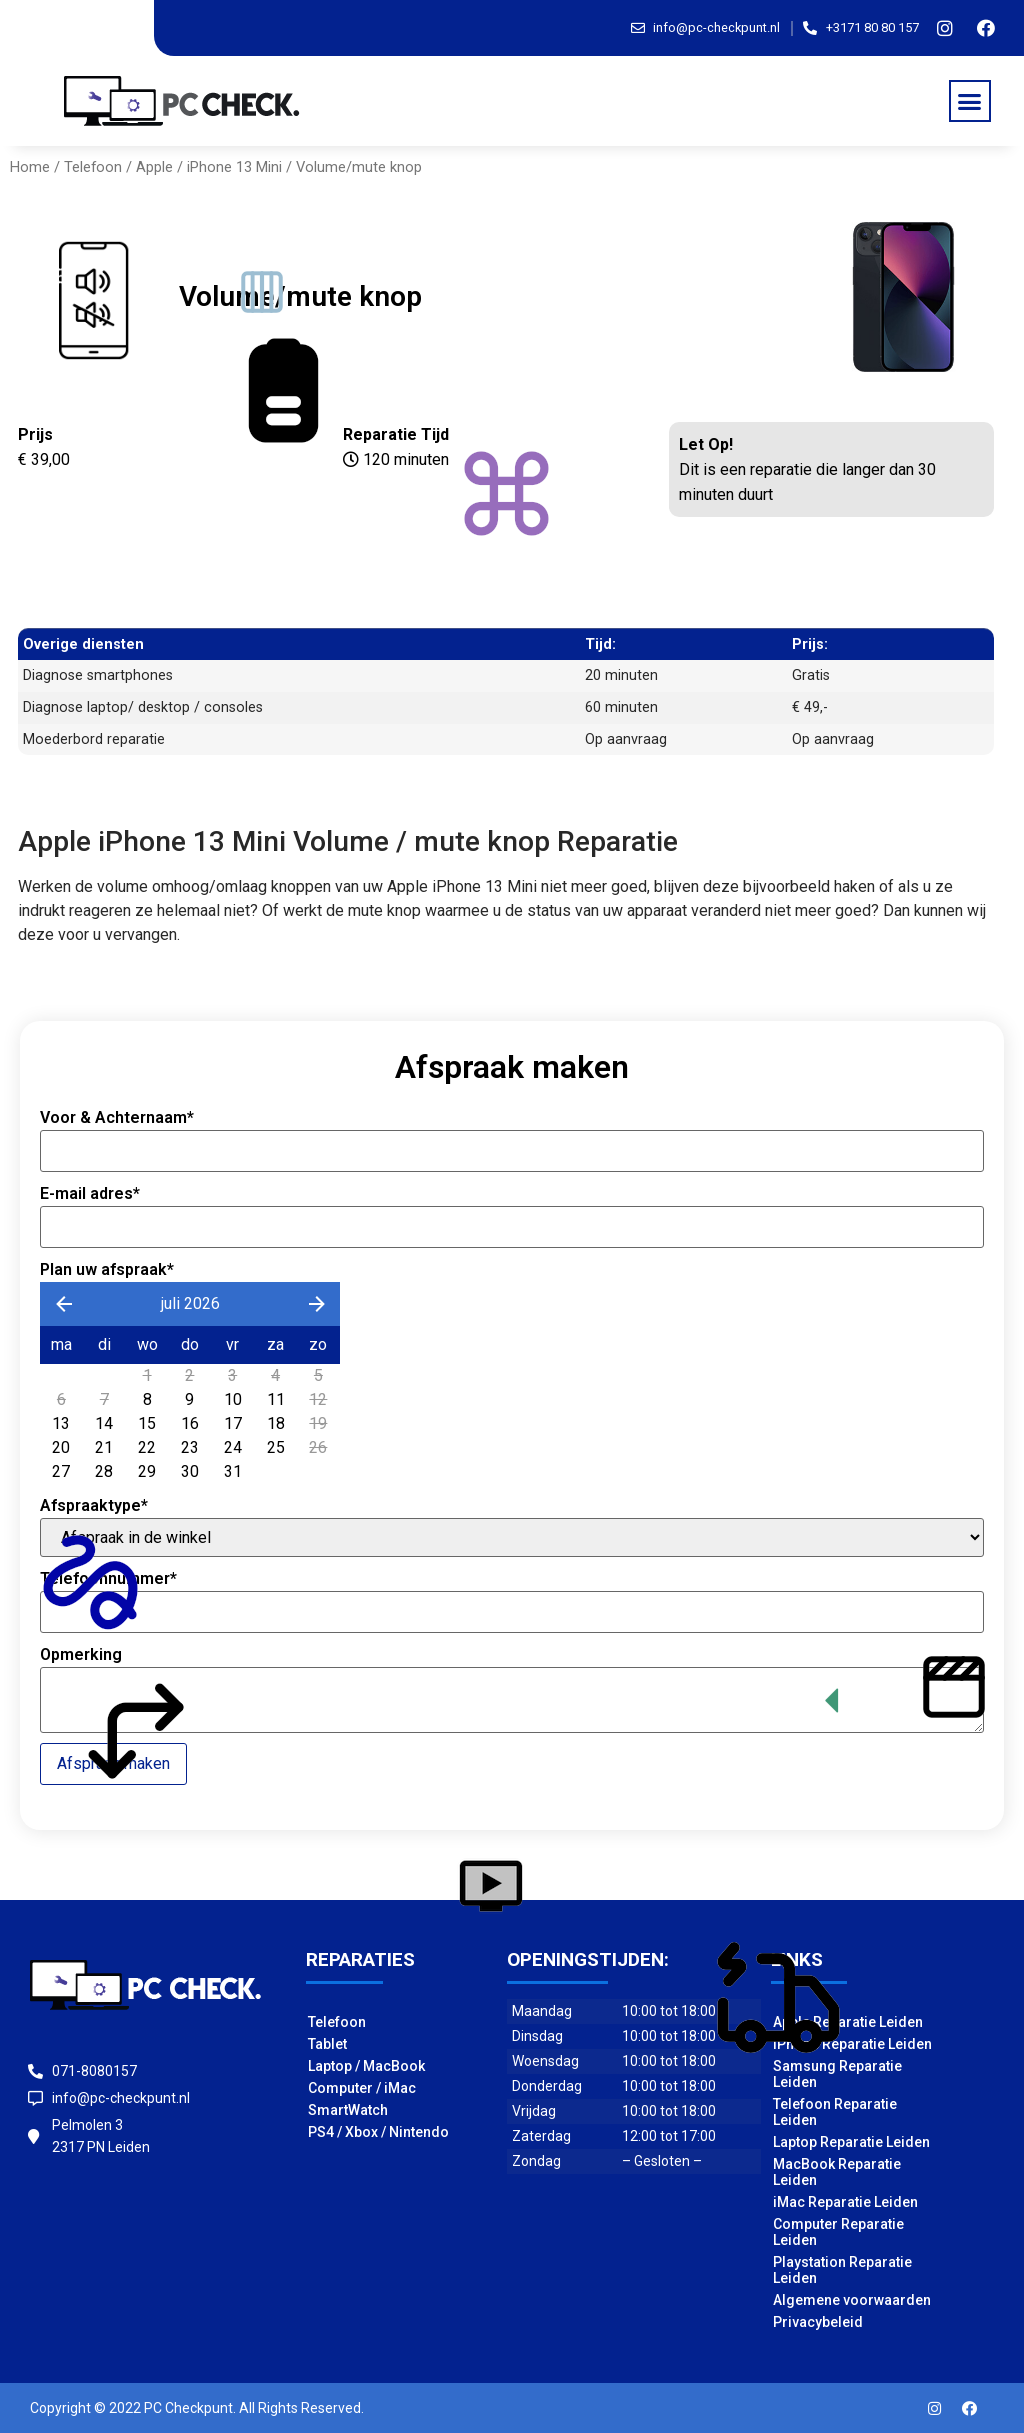  What do you see at coordinates (954, 1687) in the screenshot?
I see `freeze the top row in a spreadsheet` at bounding box center [954, 1687].